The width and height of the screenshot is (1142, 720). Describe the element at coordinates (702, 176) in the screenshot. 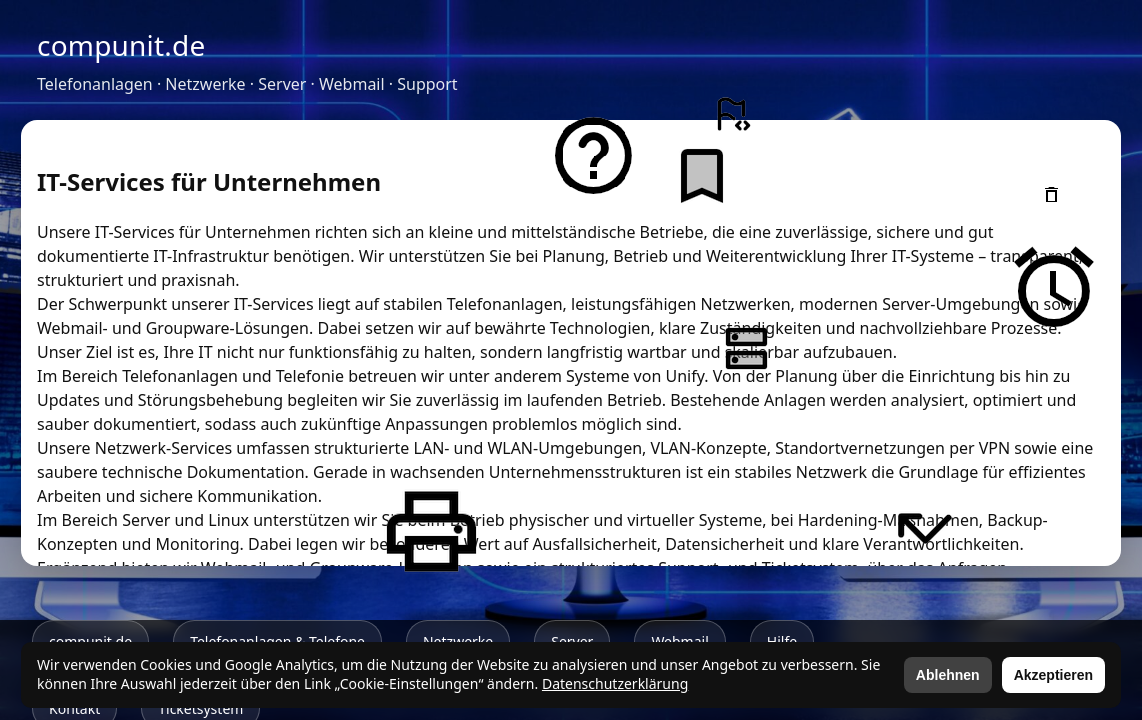

I see `bookmark this item` at that location.